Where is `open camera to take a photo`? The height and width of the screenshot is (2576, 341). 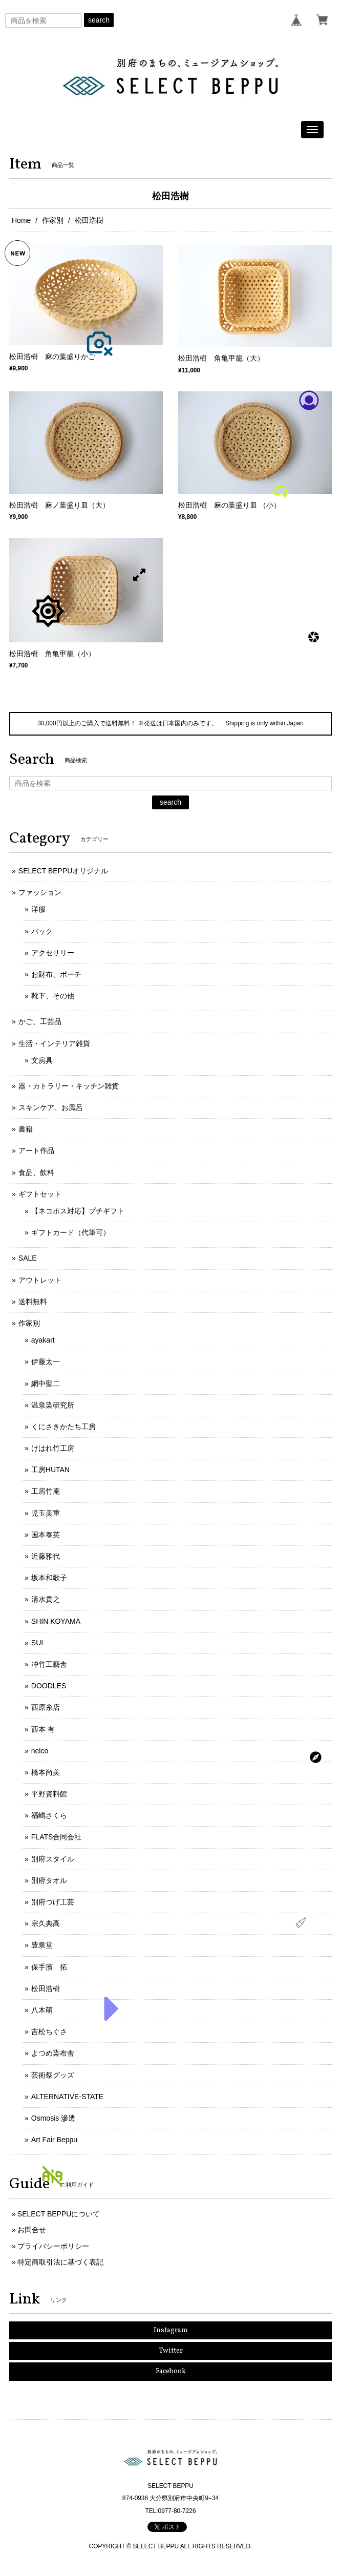 open camera to take a photo is located at coordinates (313, 637).